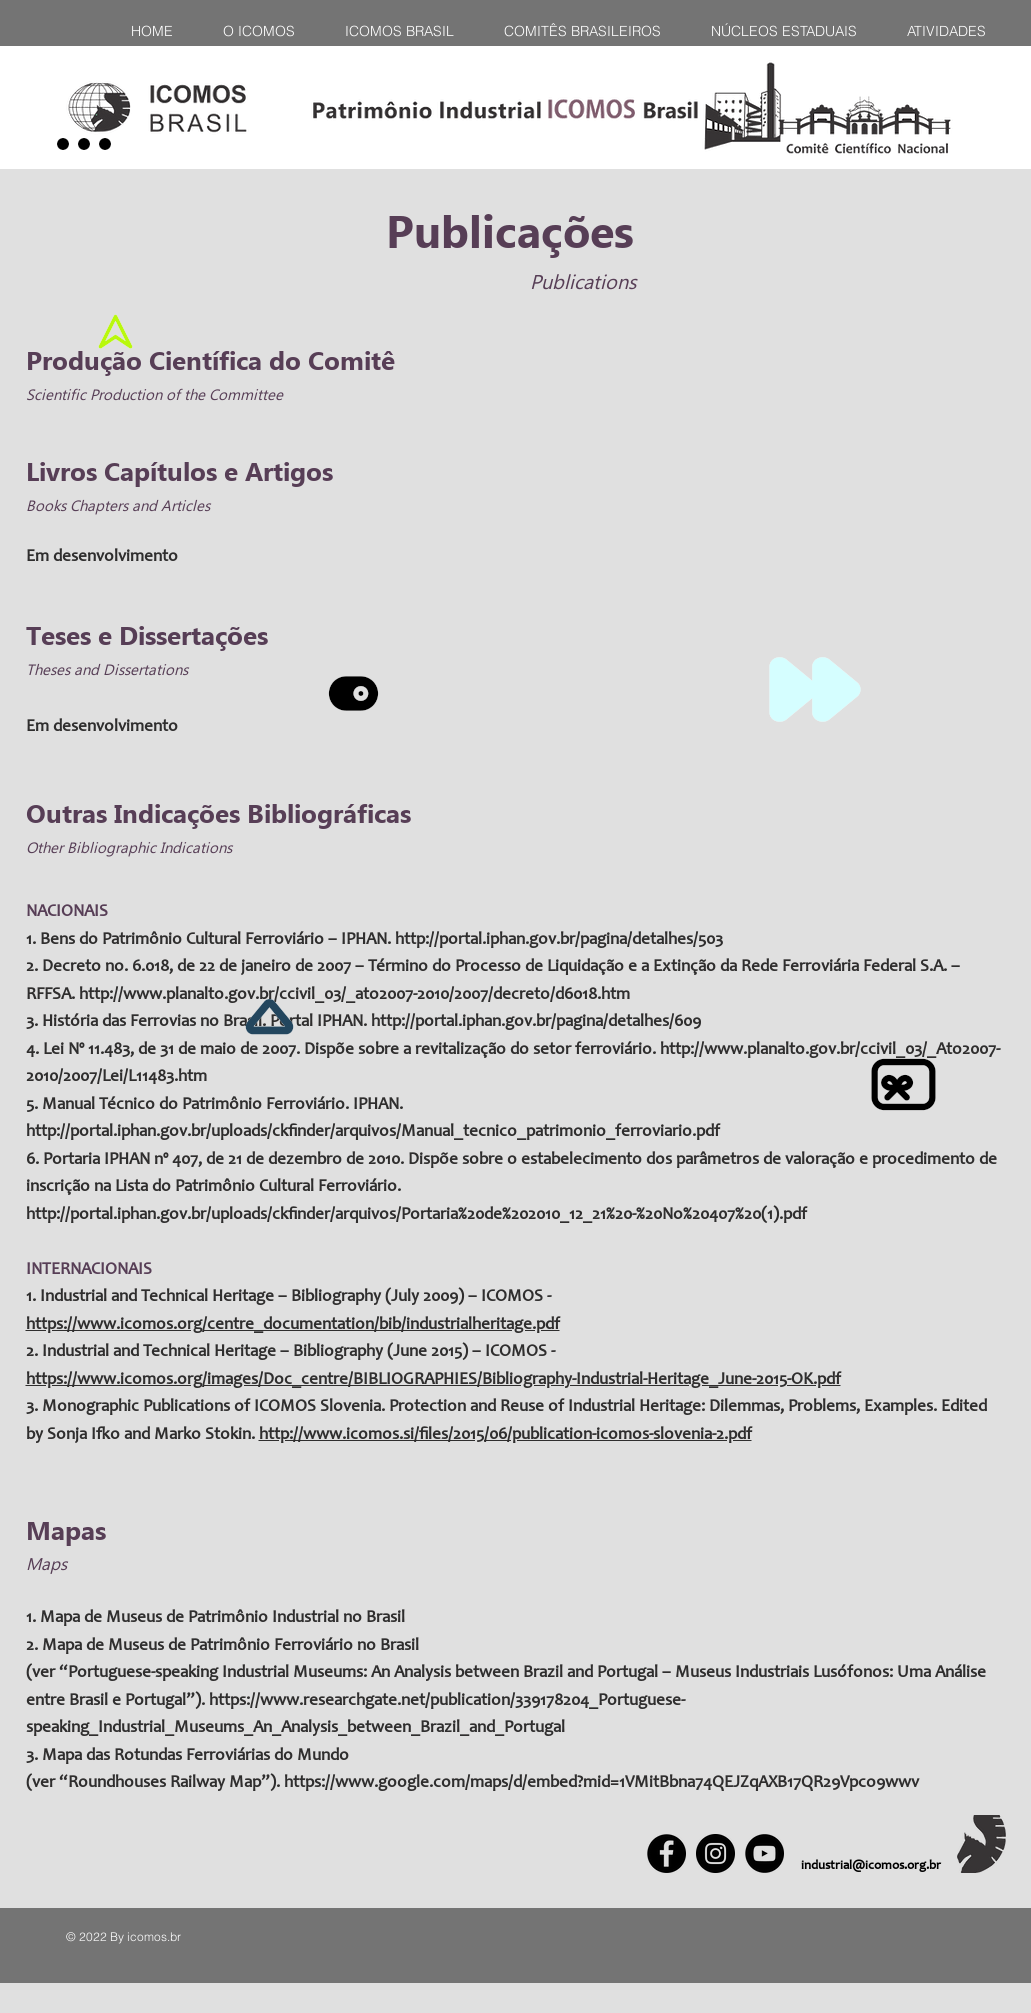 Image resolution: width=1031 pixels, height=2013 pixels. What do you see at coordinates (809, 689) in the screenshot?
I see `skip to the next track` at bounding box center [809, 689].